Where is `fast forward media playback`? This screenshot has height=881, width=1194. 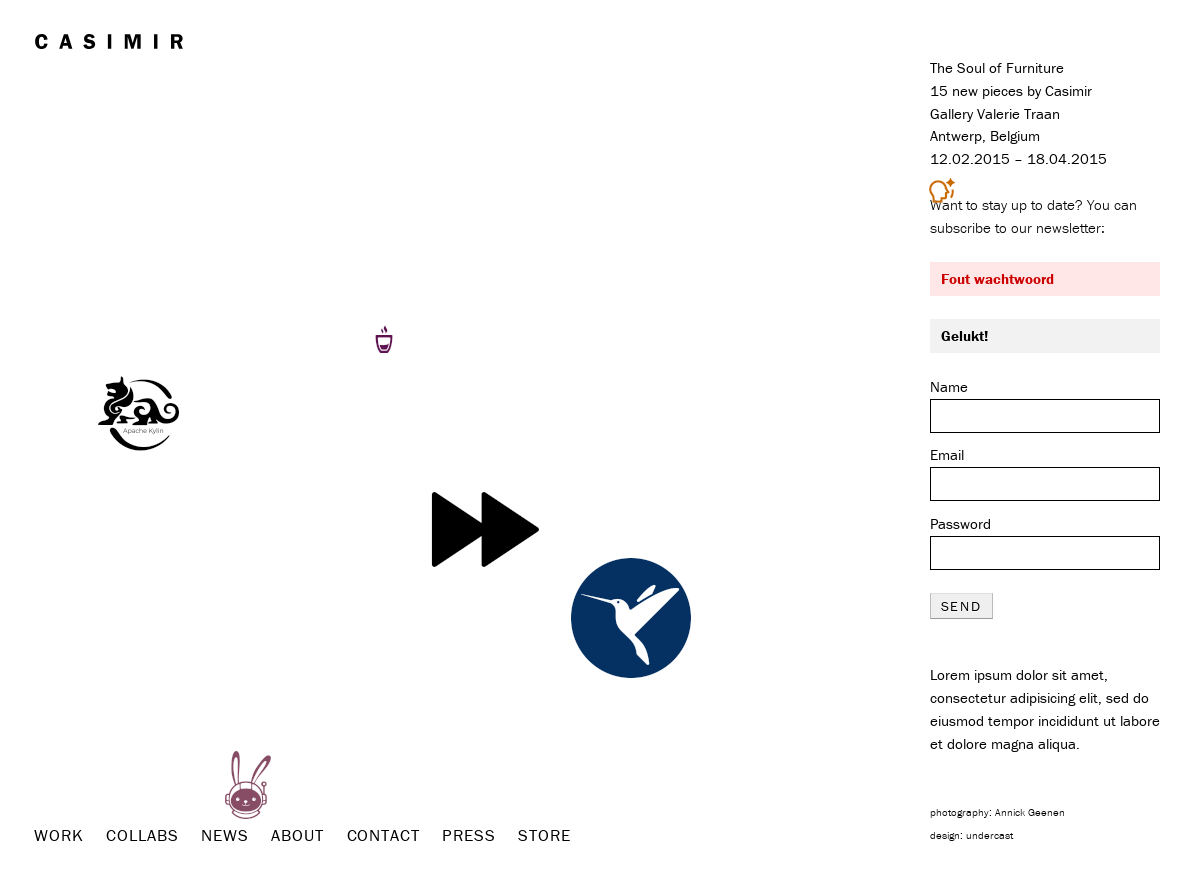
fast forward media playback is located at coordinates (481, 529).